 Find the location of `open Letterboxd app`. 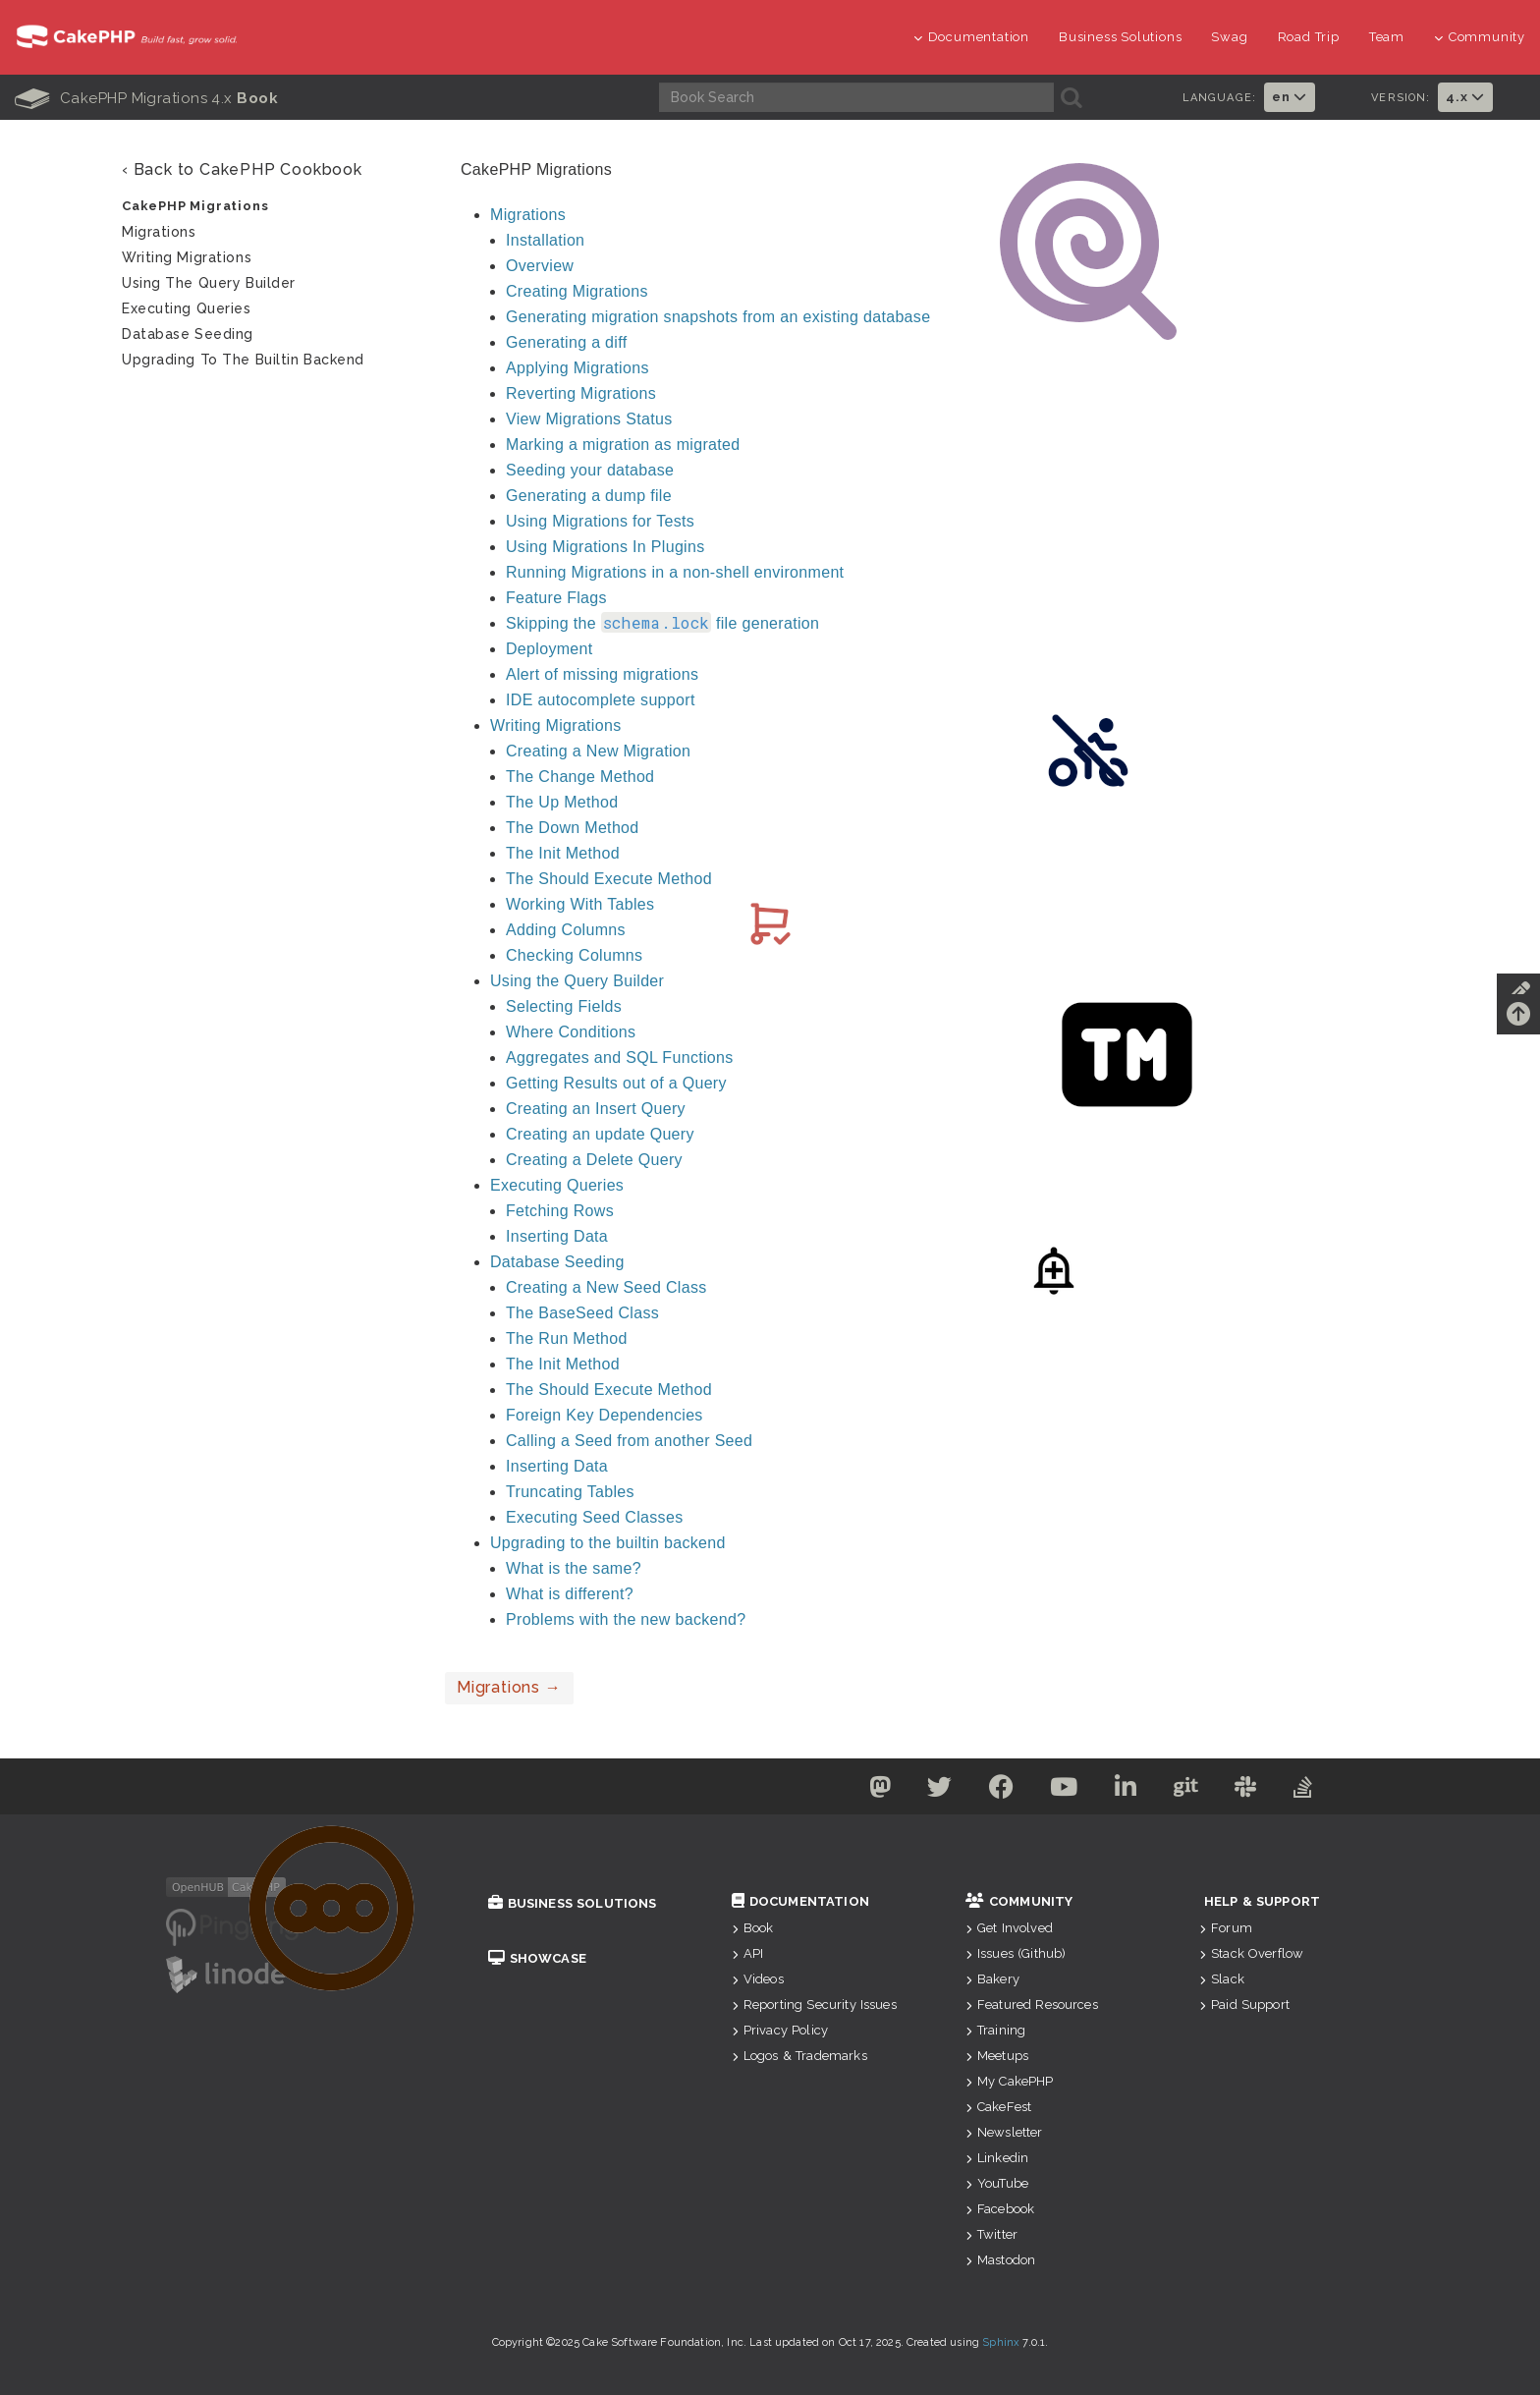

open Letterboxd app is located at coordinates (331, 1908).